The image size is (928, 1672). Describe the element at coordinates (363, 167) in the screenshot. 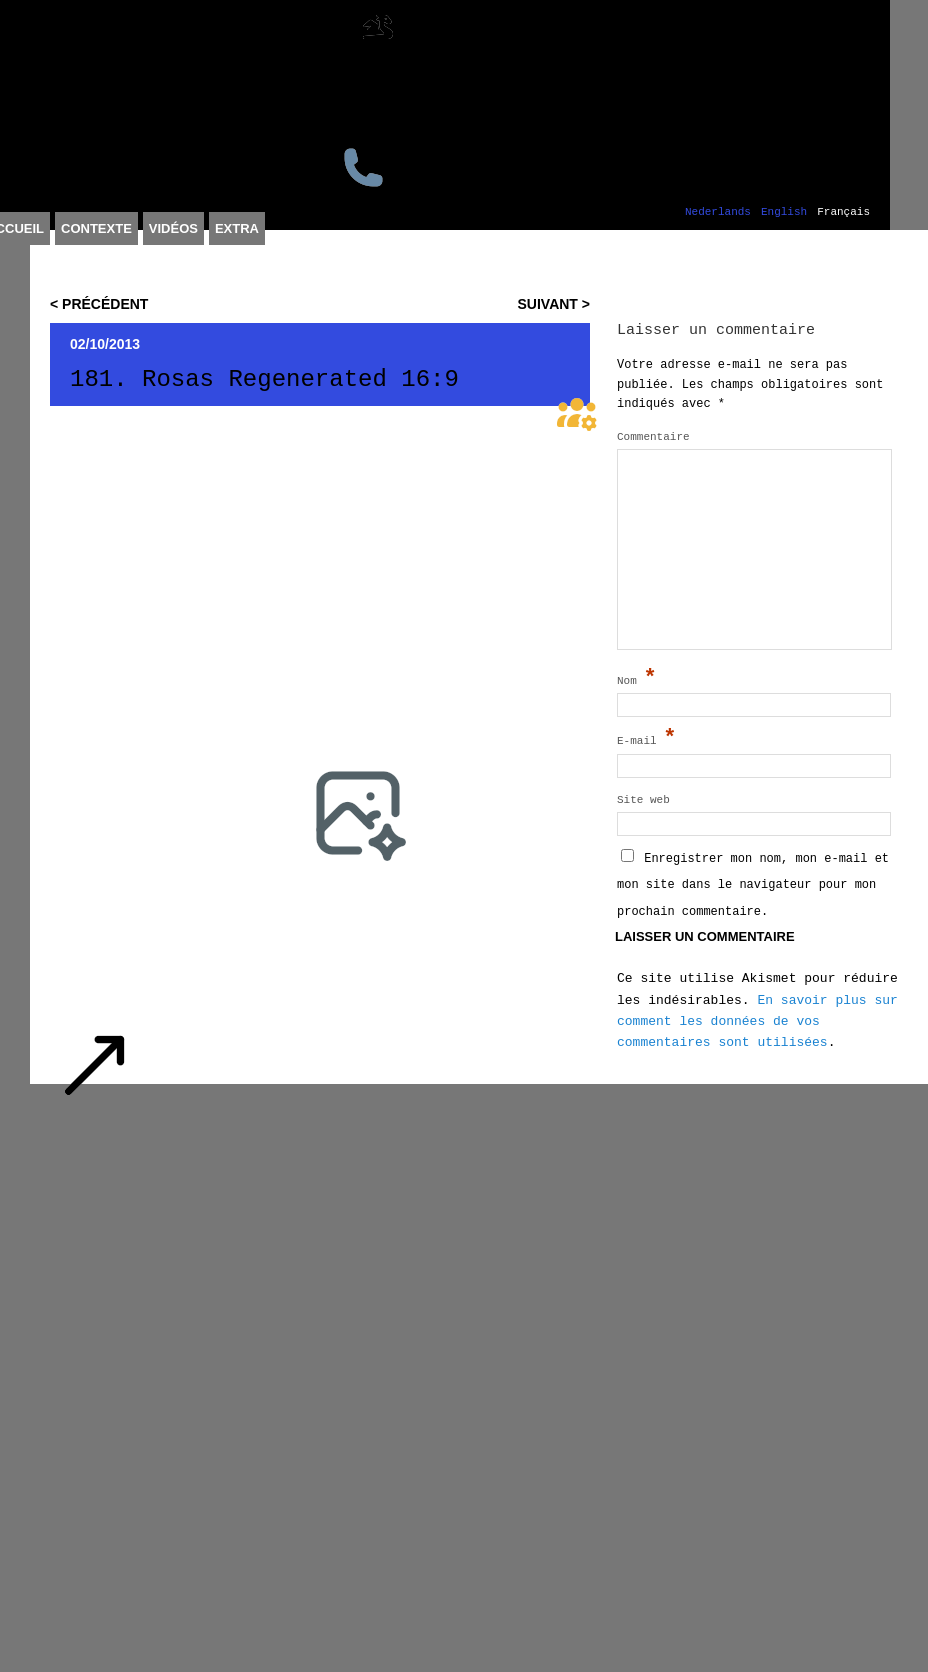

I see `make a phone call` at that location.